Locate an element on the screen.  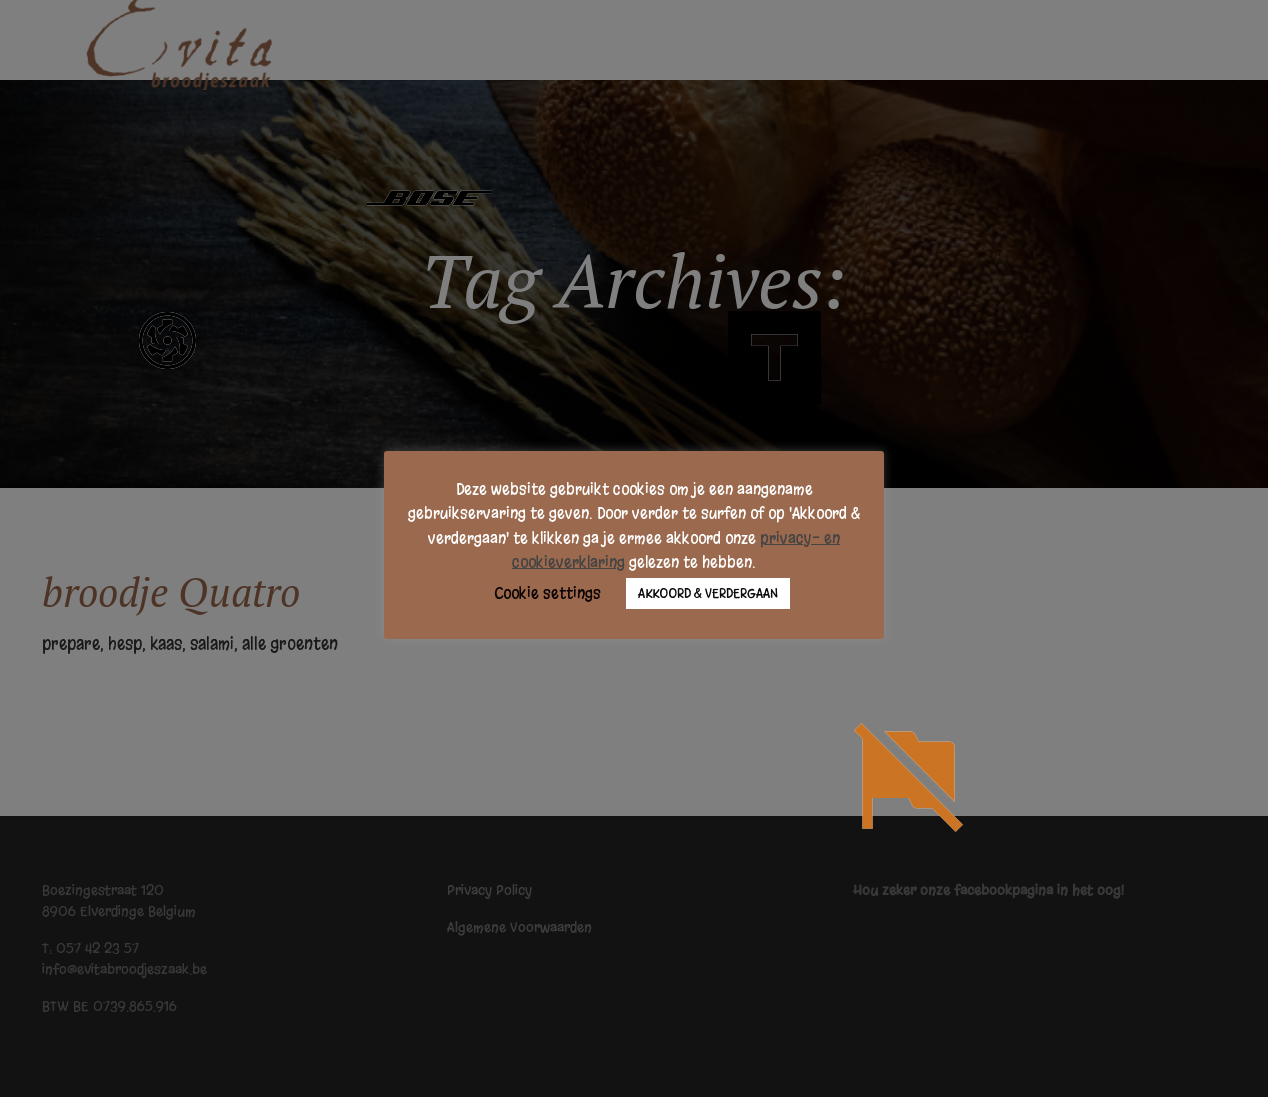
quasar framework logo is located at coordinates (167, 340).